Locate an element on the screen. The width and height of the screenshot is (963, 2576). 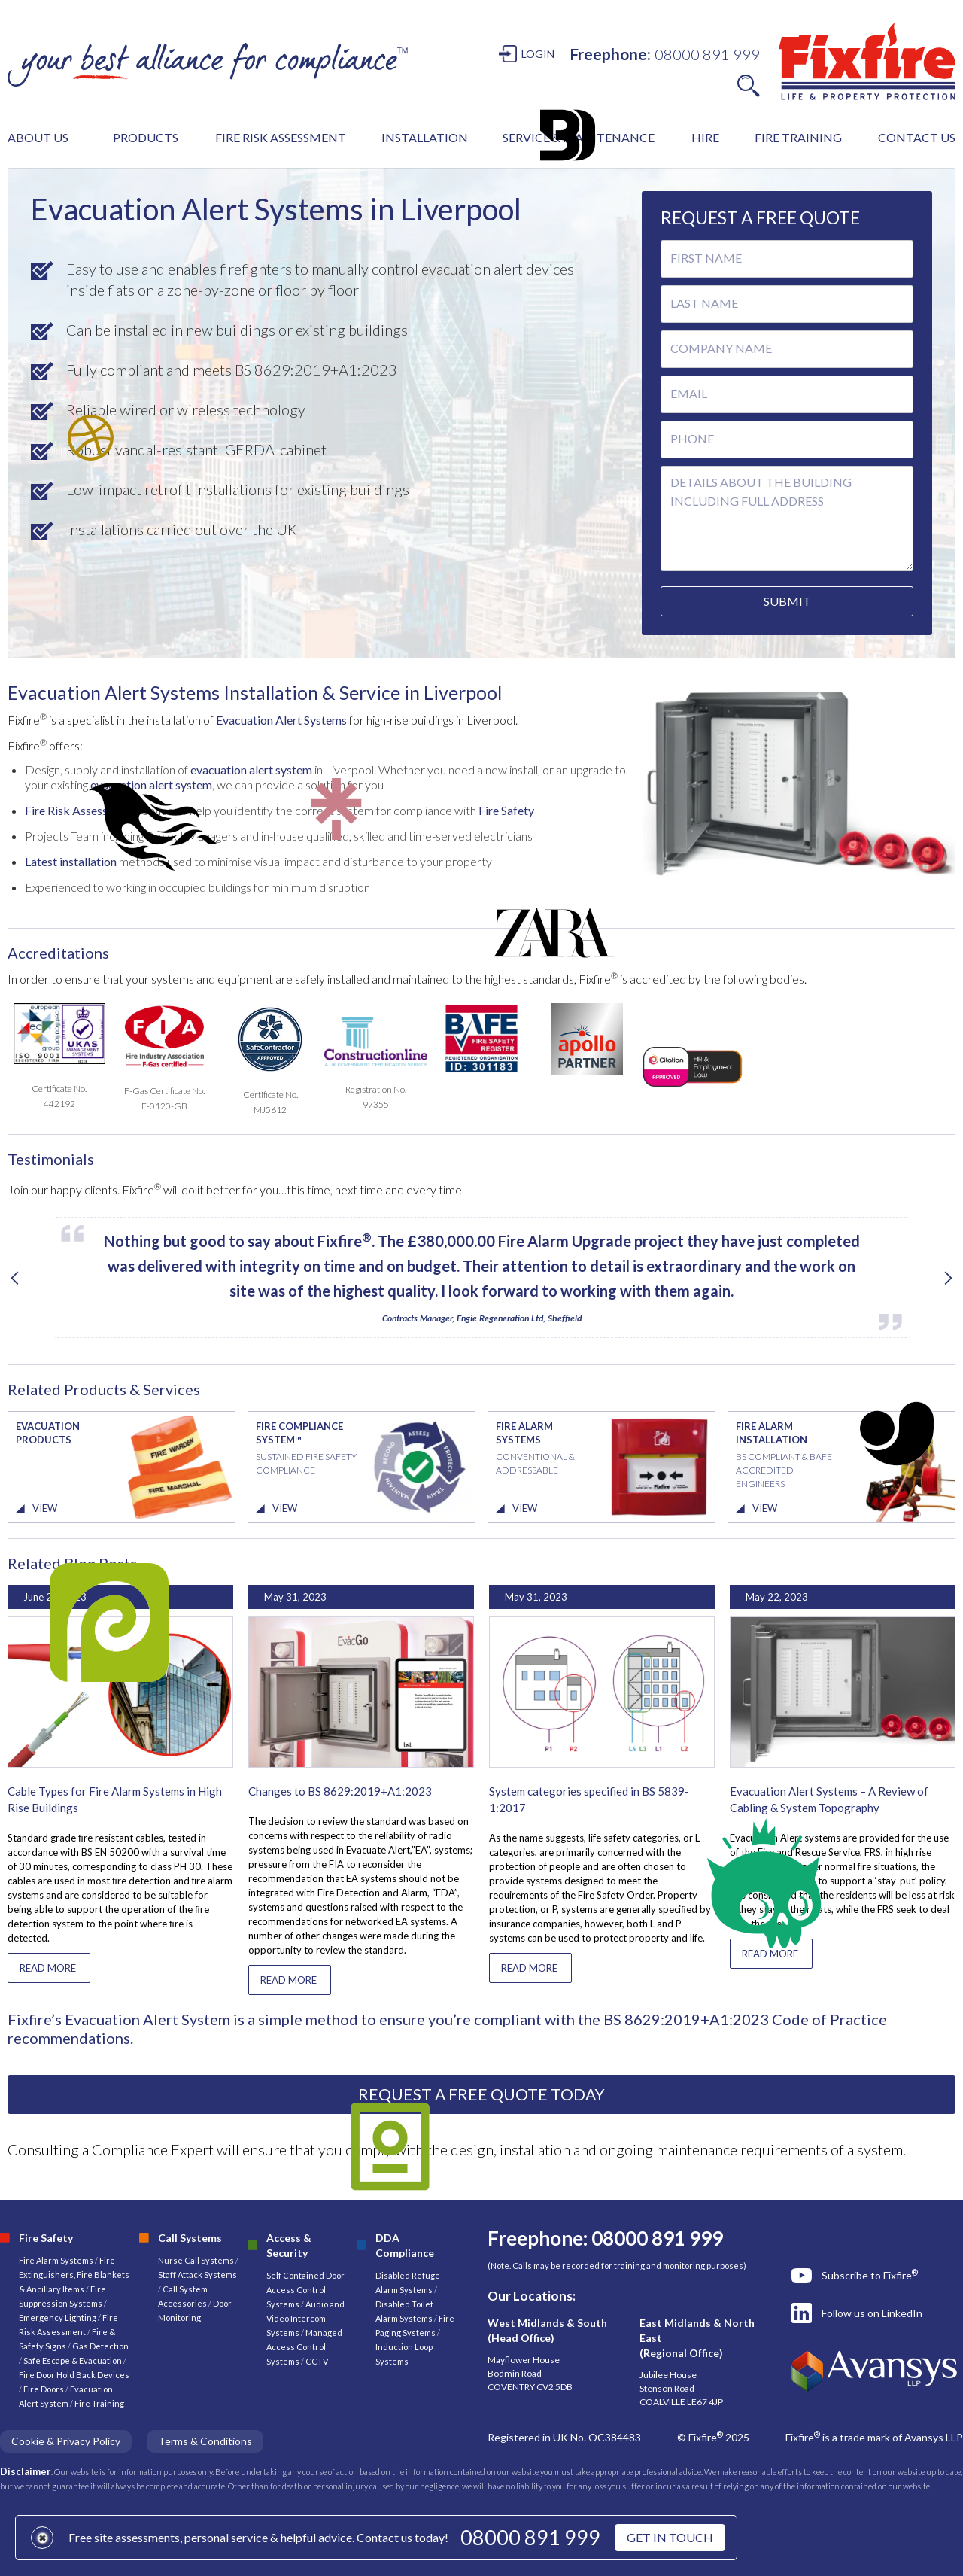
visit linktree profile is located at coordinates (336, 809).